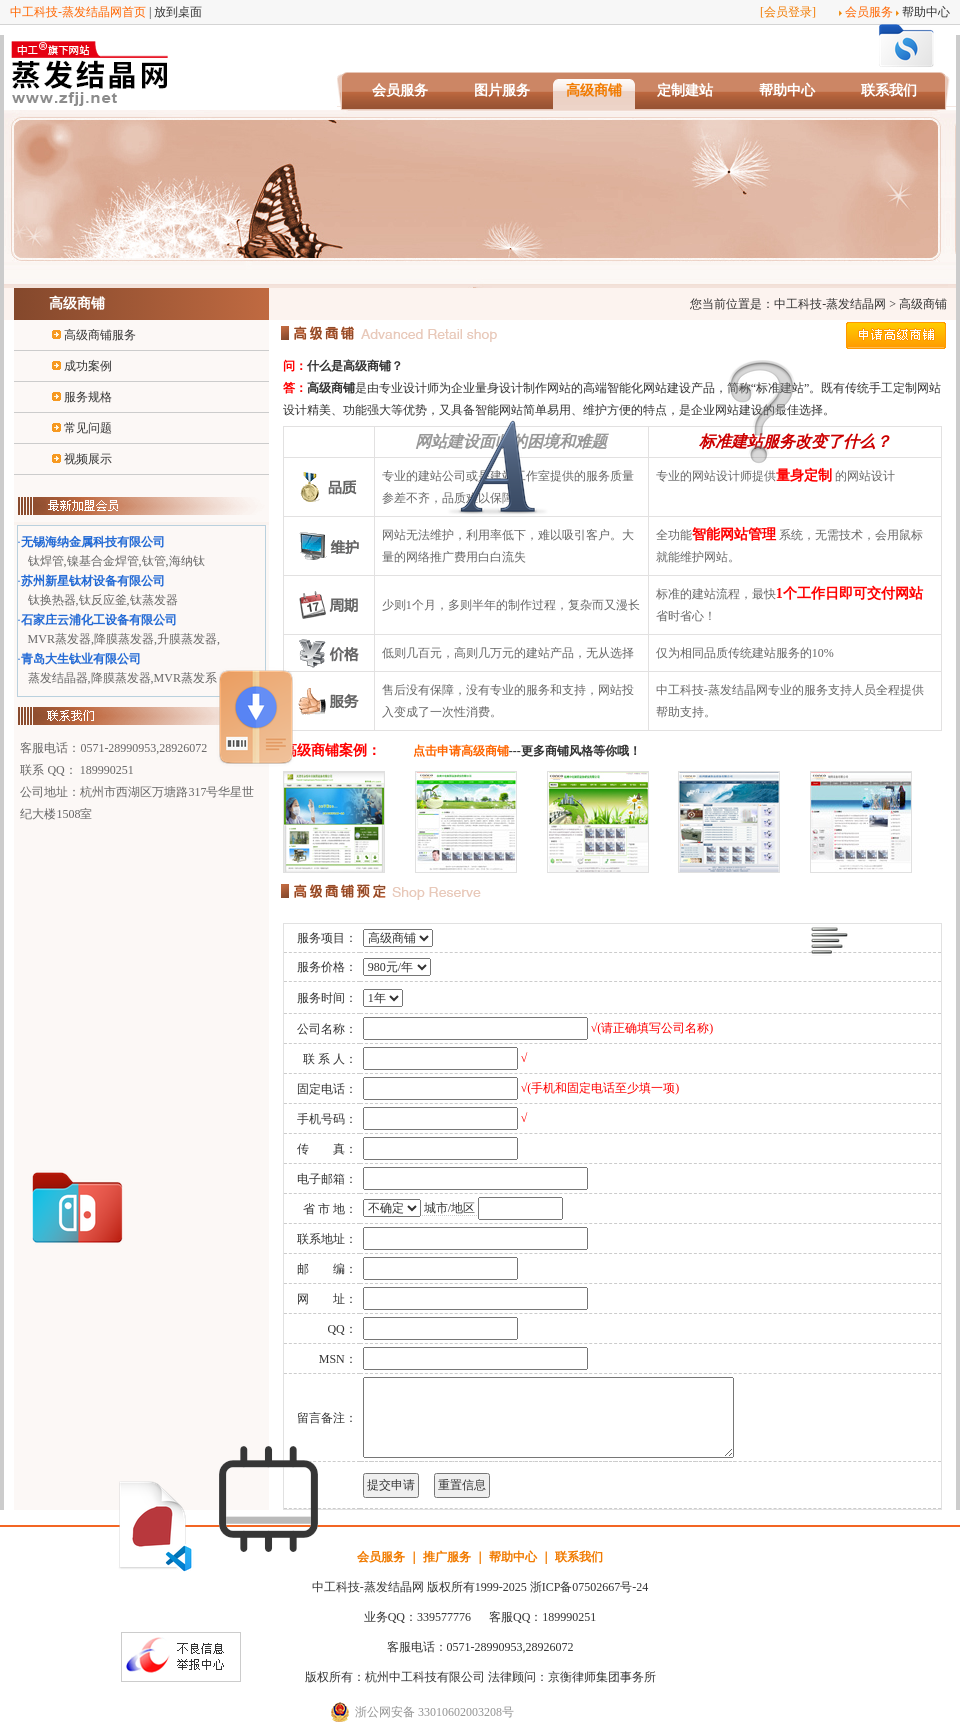 The width and height of the screenshot is (960, 1722). I want to click on view system hardware information, so click(268, 1495).